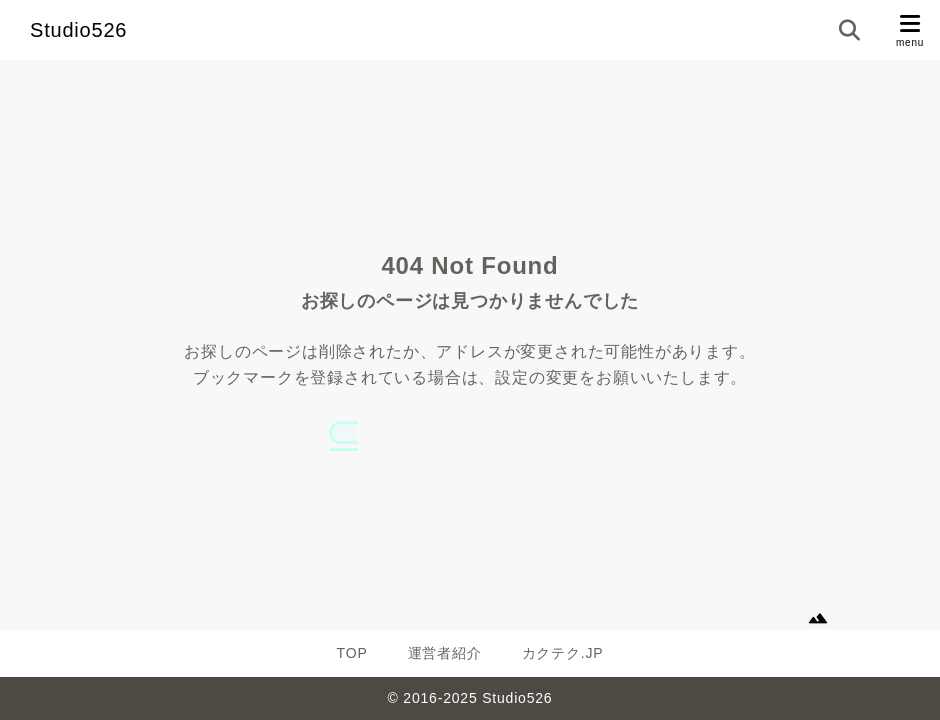  Describe the element at coordinates (344, 435) in the screenshot. I see `indicates a subset relationship in mathematical or data operations` at that location.